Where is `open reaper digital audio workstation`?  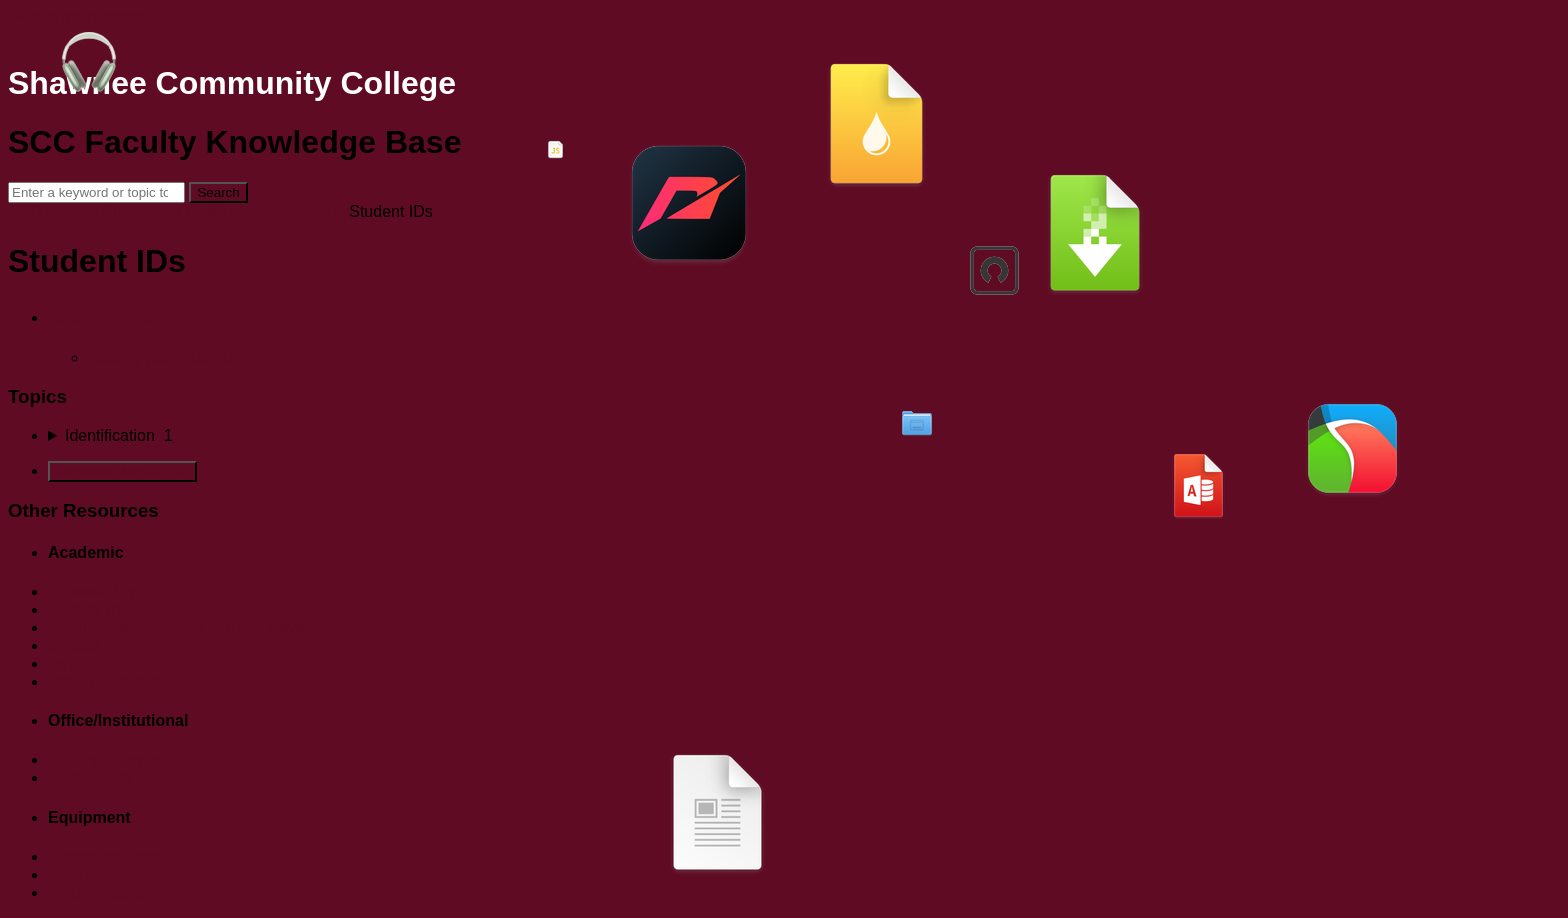 open reaper digital audio workstation is located at coordinates (1352, 448).